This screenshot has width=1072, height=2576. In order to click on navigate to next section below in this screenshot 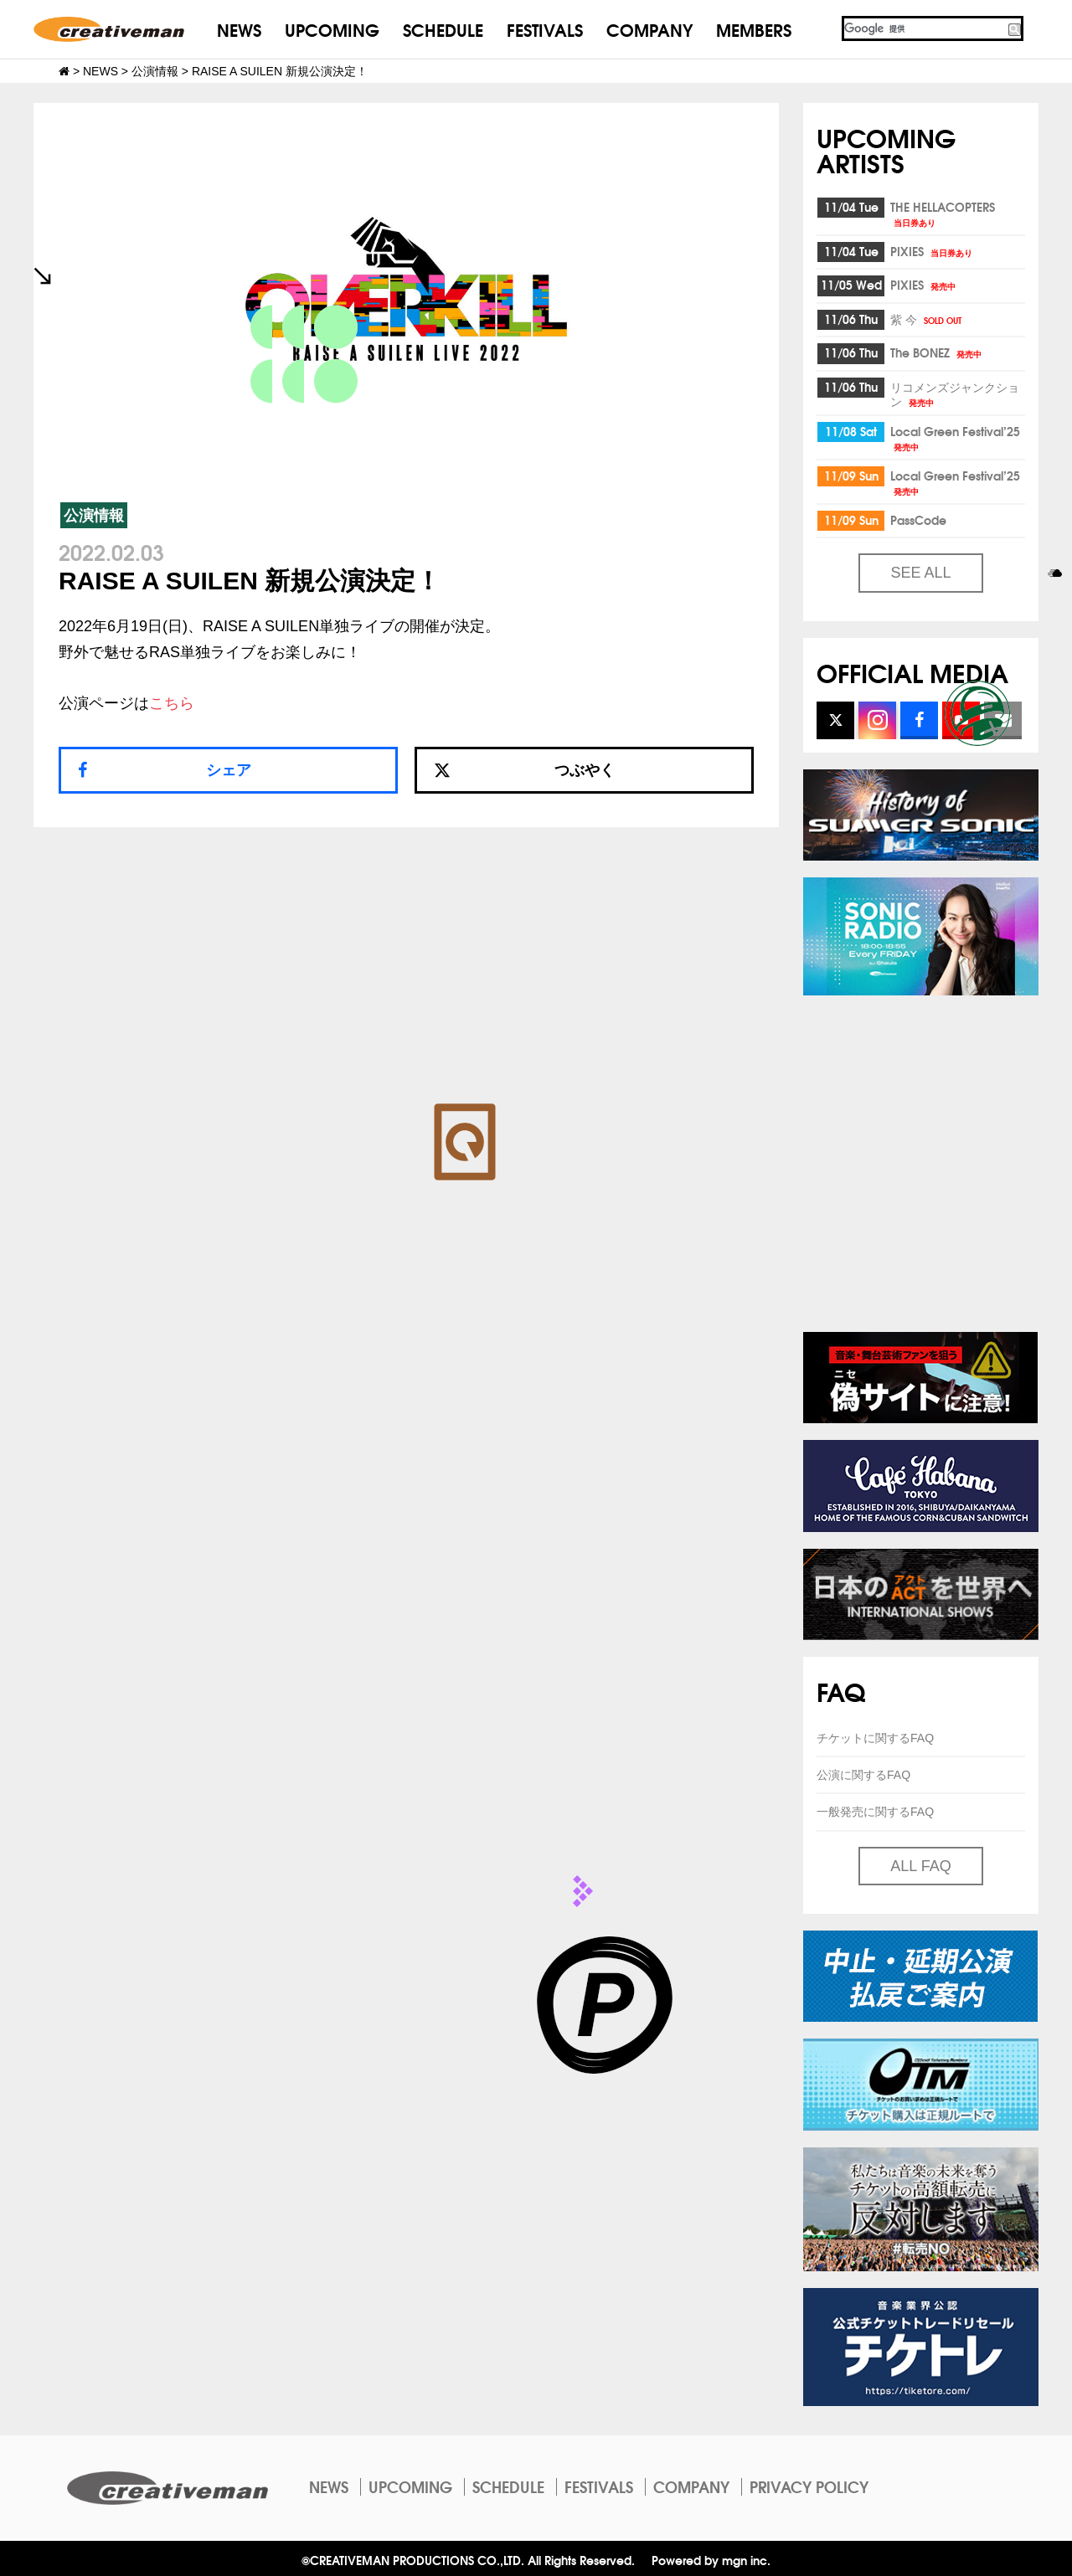, I will do `click(43, 276)`.